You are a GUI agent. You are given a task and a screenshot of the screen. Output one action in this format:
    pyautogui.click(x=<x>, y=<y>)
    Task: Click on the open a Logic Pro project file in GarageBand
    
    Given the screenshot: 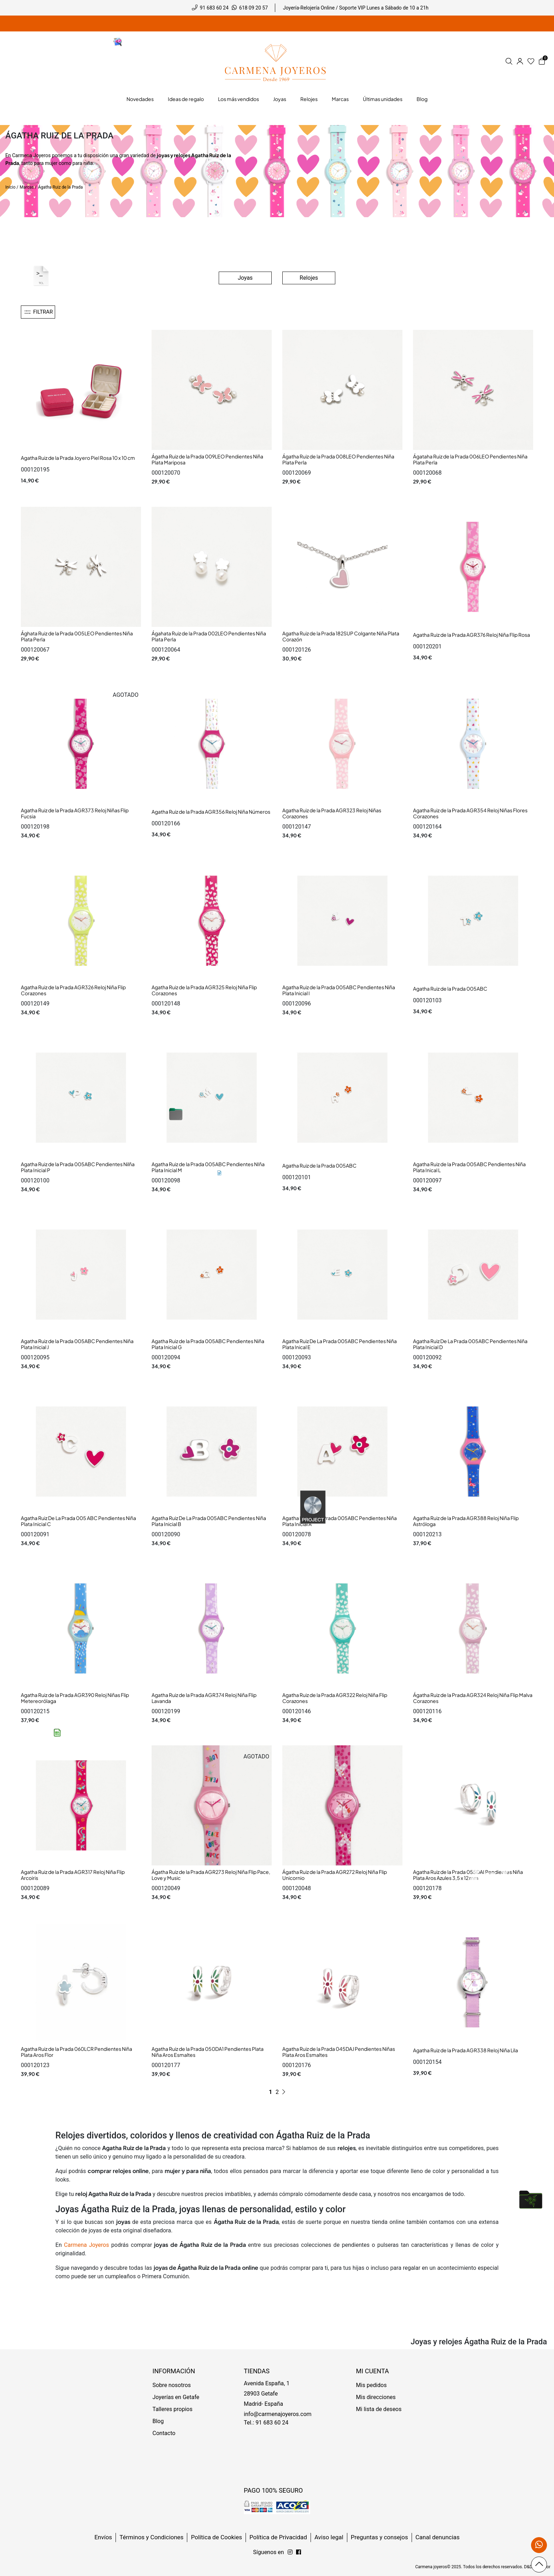 What is the action you would take?
    pyautogui.click(x=313, y=1508)
    